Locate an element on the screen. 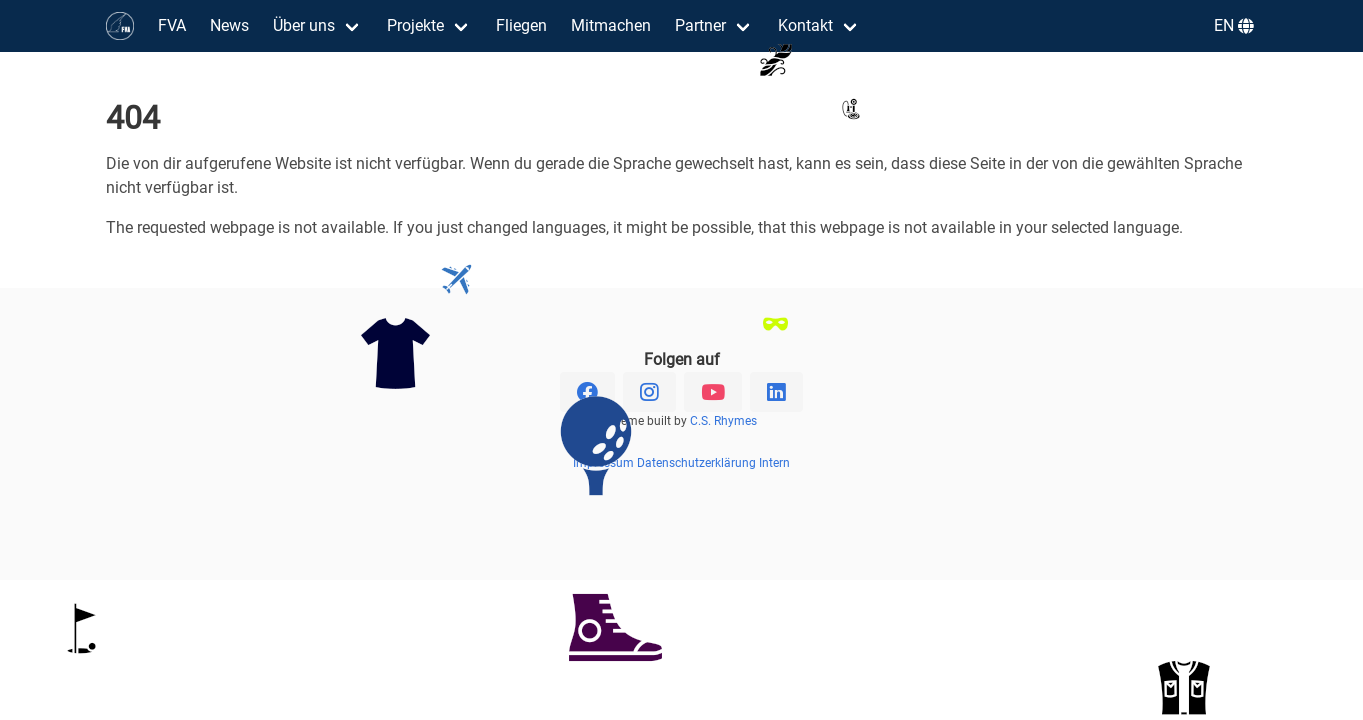 The image size is (1363, 720). decorative plant or nature-themed game element is located at coordinates (776, 60).